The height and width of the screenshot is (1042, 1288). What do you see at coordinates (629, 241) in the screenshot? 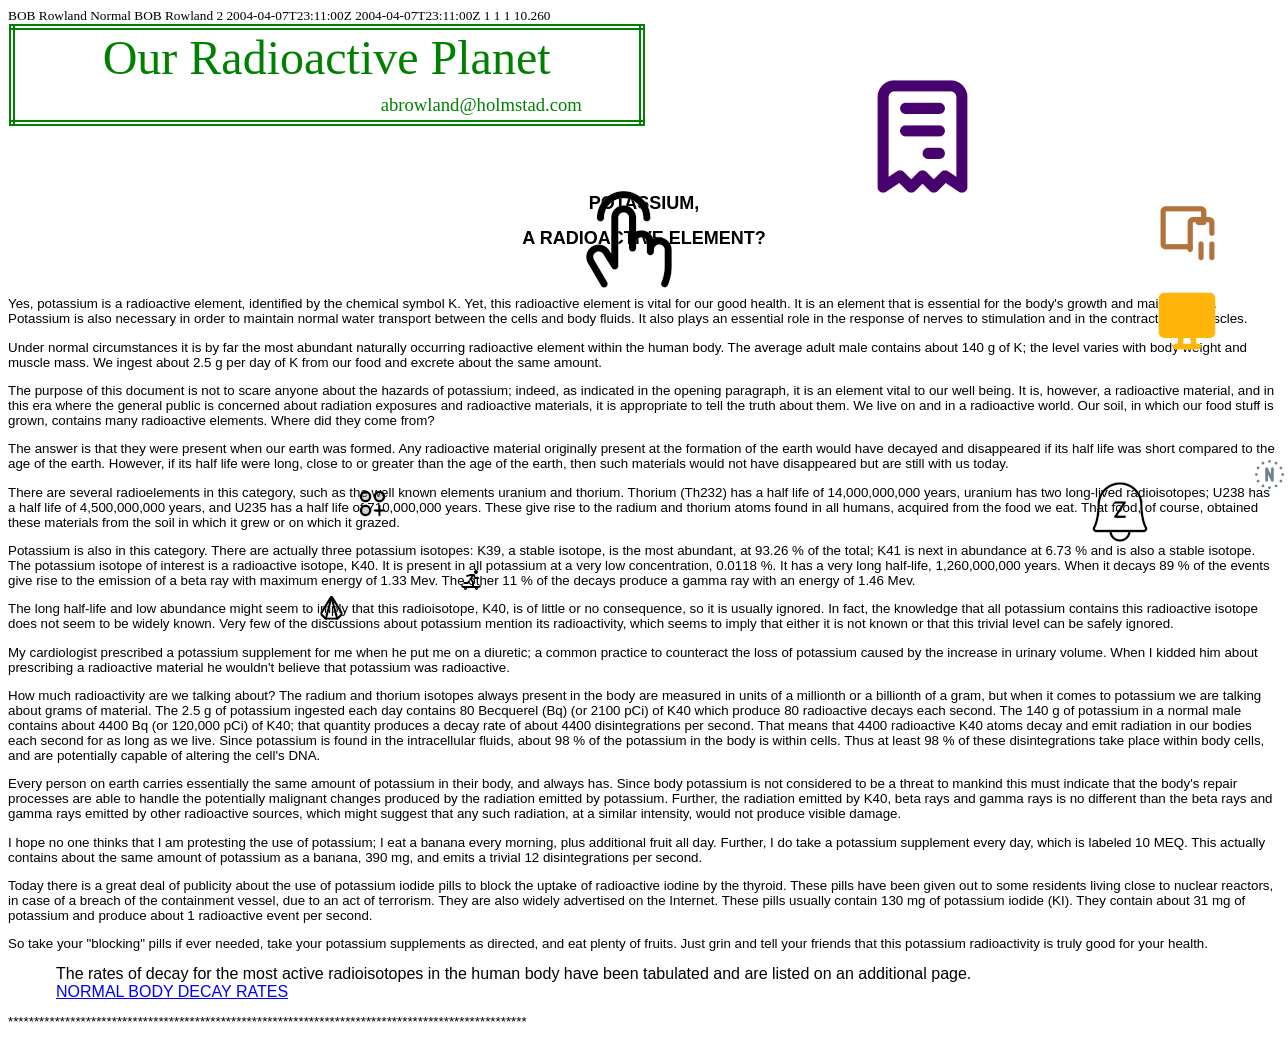
I see `tap to interact with this element` at bounding box center [629, 241].